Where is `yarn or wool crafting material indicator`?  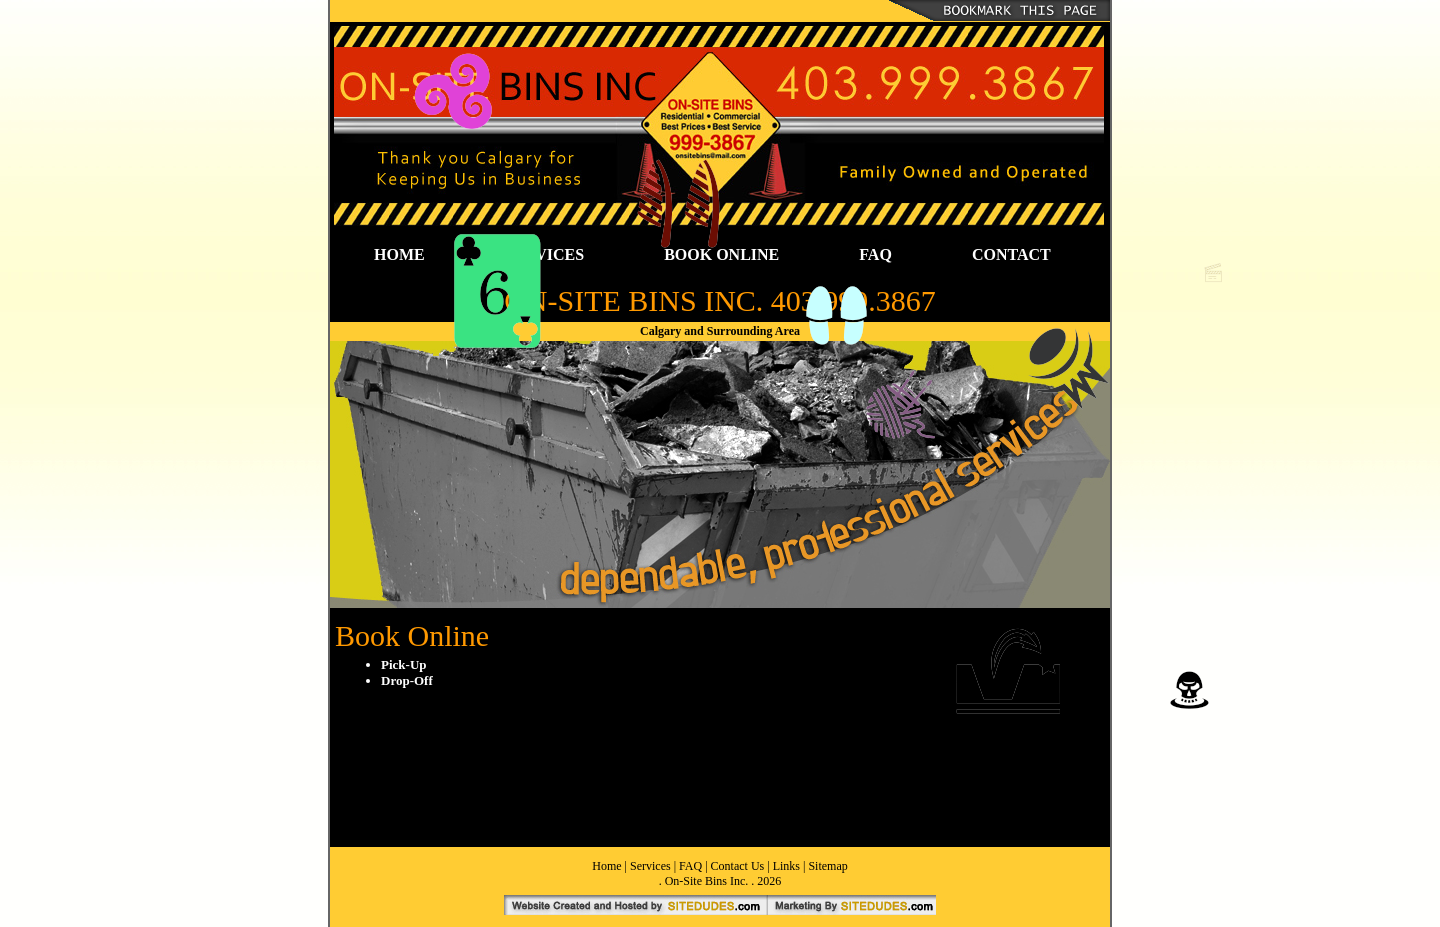 yarn or wool crafting material indicator is located at coordinates (901, 404).